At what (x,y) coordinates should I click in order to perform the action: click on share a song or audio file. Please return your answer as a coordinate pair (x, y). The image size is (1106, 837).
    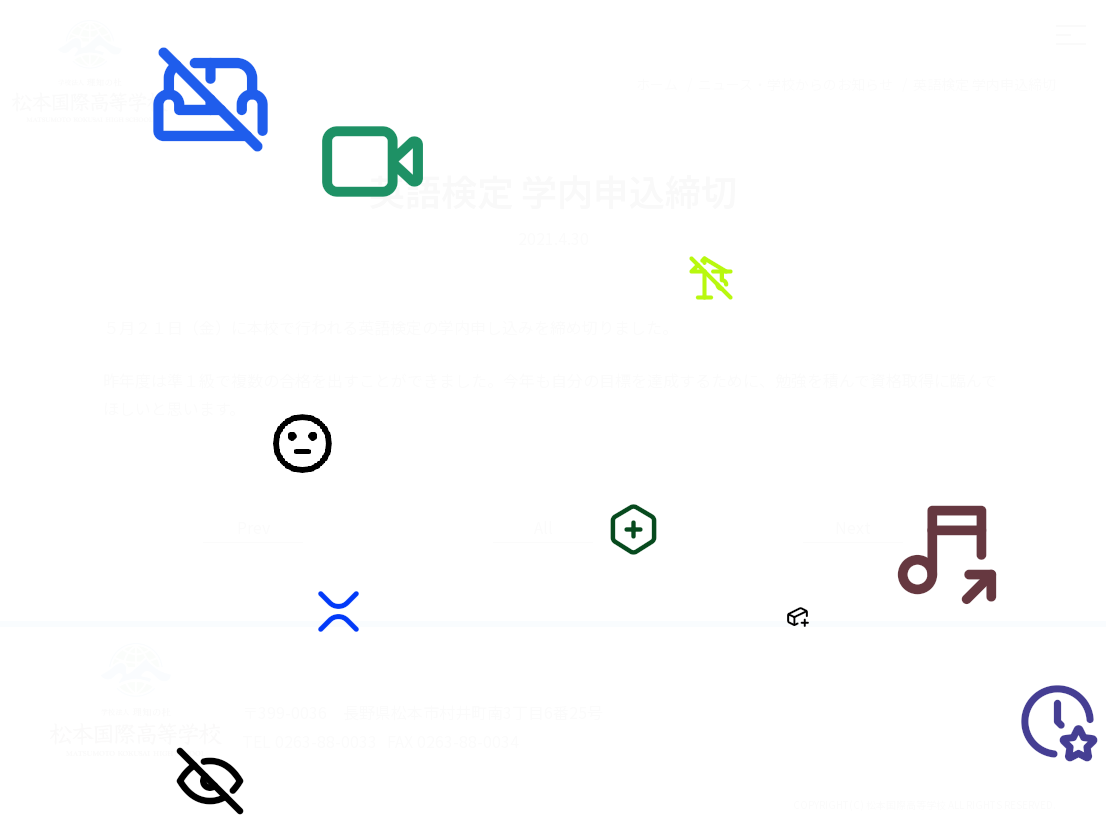
    Looking at the image, I should click on (947, 550).